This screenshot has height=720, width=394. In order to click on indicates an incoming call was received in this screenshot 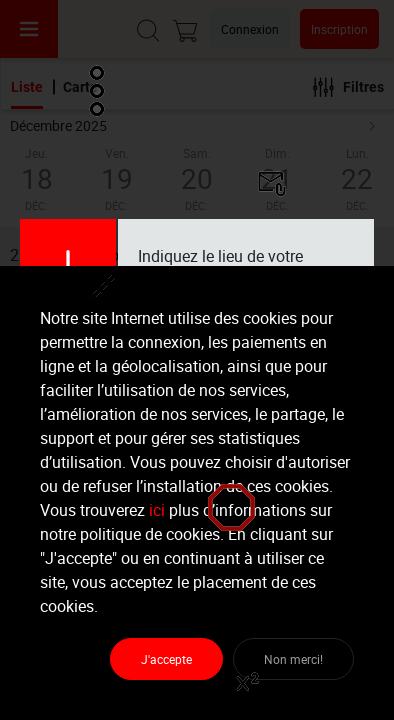, I will do `click(100, 289)`.